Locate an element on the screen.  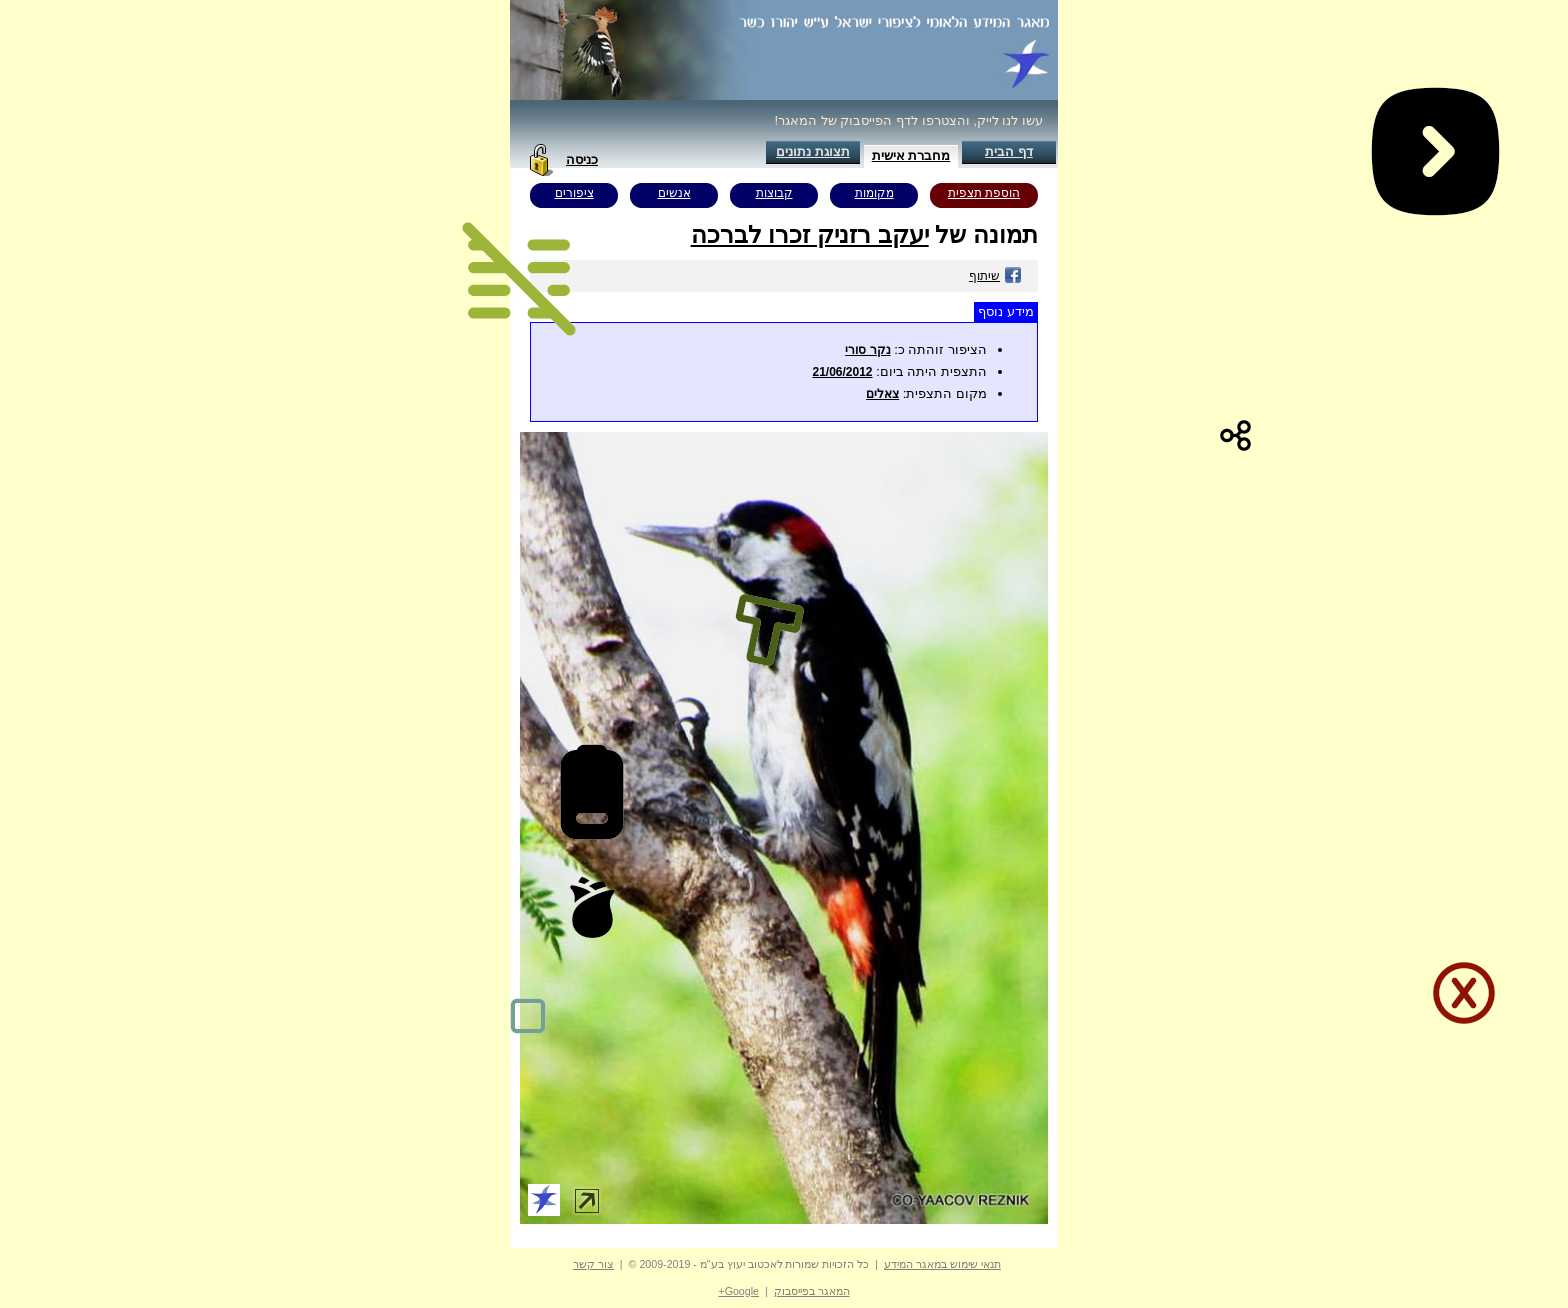
indicates low battery level is located at coordinates (592, 792).